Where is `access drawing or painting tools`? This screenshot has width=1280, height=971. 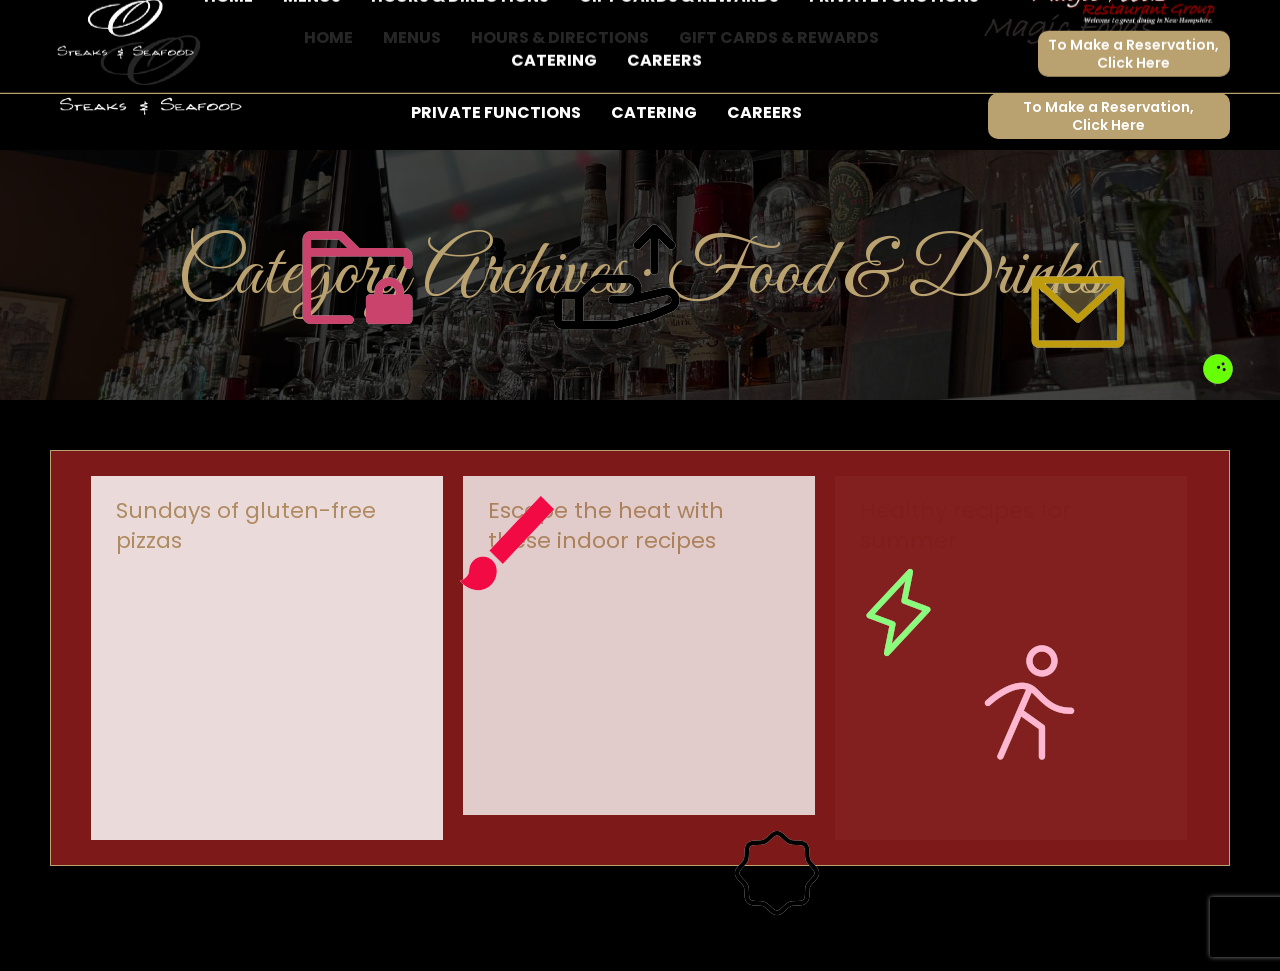
access drawing or painting tools is located at coordinates (507, 543).